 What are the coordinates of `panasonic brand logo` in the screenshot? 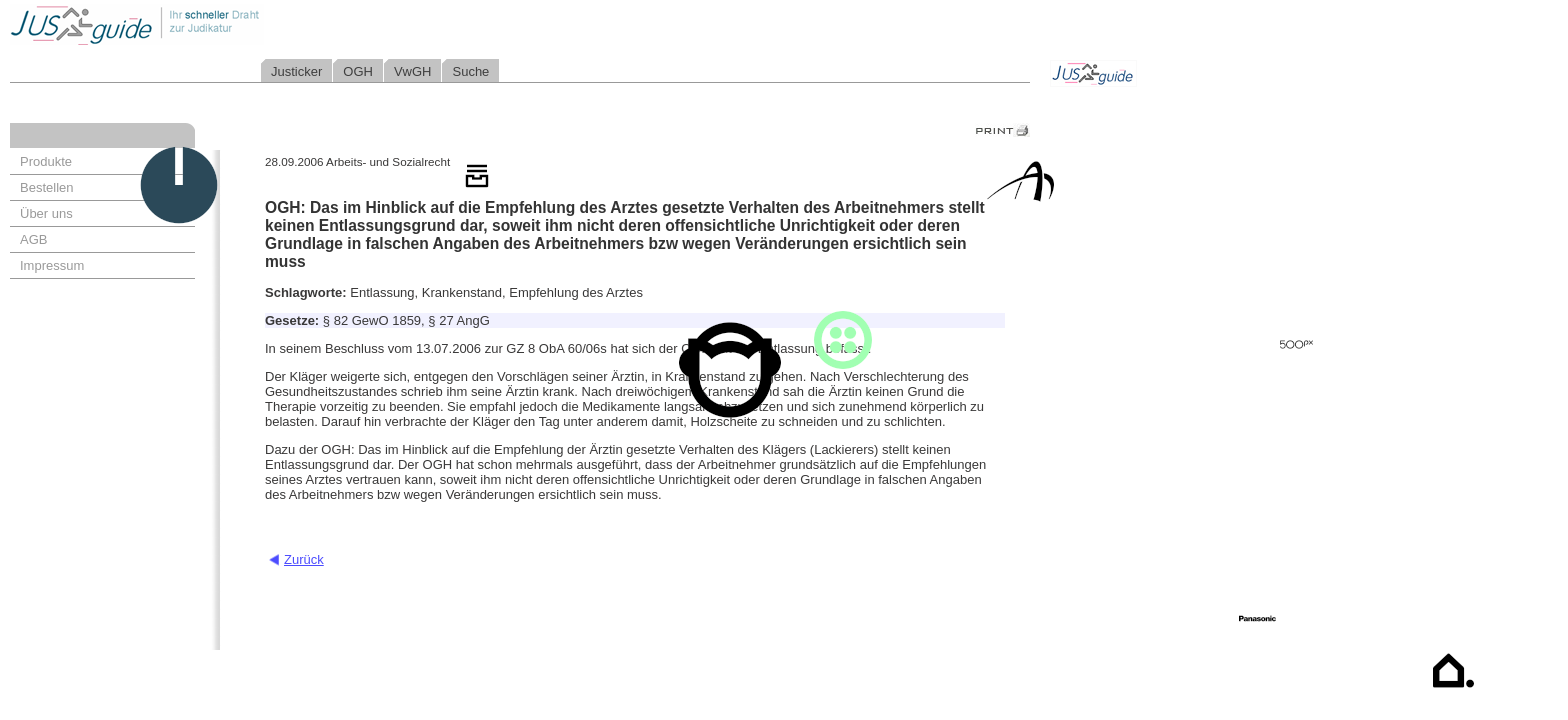 It's located at (1257, 618).